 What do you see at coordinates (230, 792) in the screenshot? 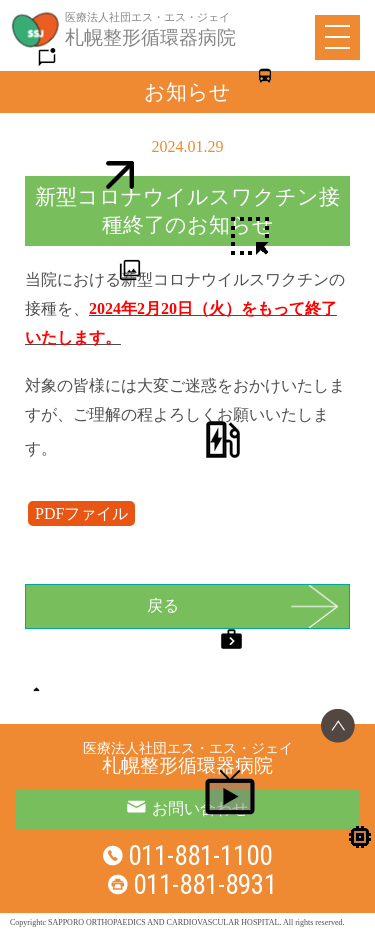
I see `watch live television or streaming content` at bounding box center [230, 792].